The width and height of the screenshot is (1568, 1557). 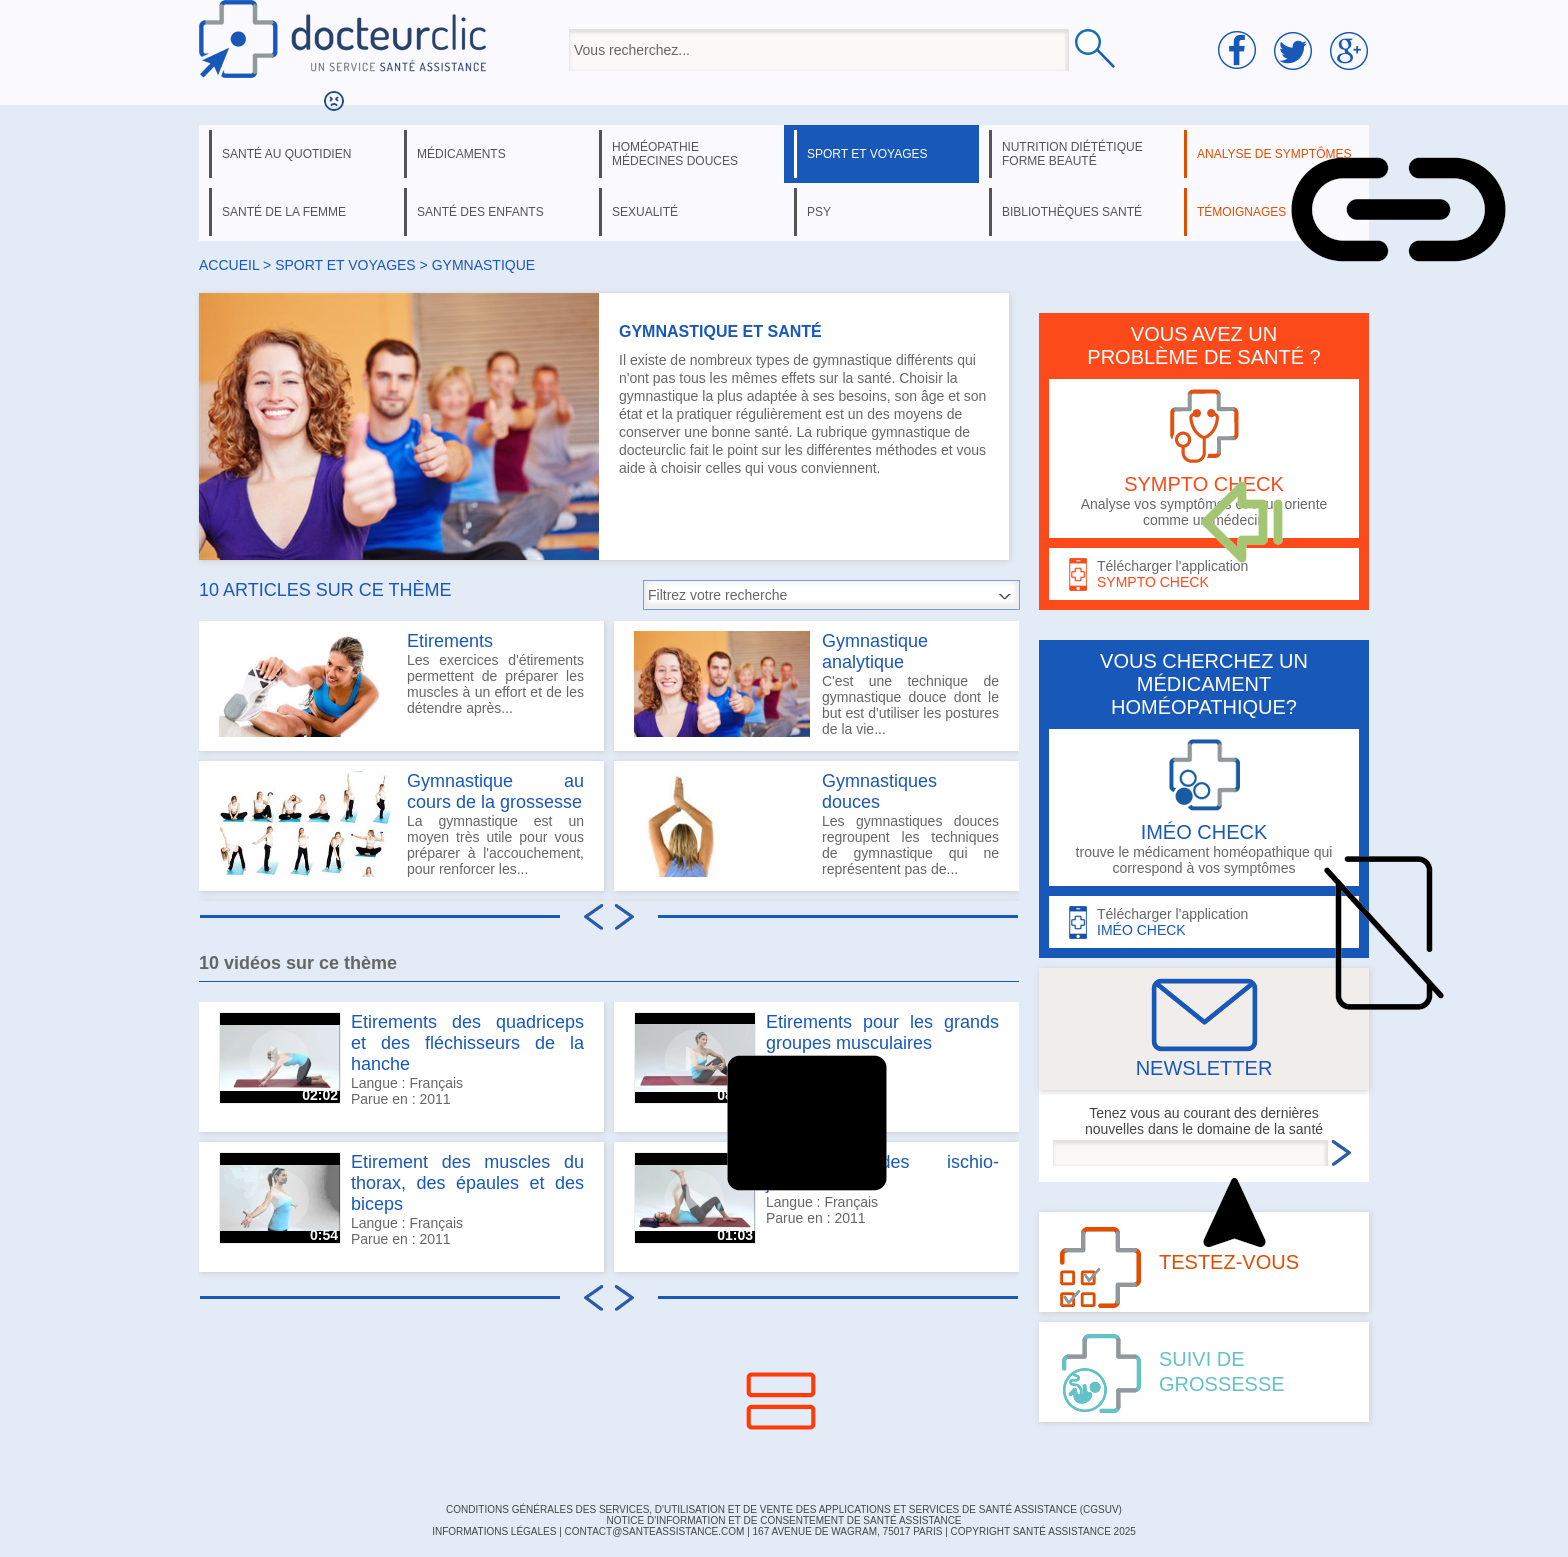 I want to click on switch to row view layout, so click(x=781, y=1401).